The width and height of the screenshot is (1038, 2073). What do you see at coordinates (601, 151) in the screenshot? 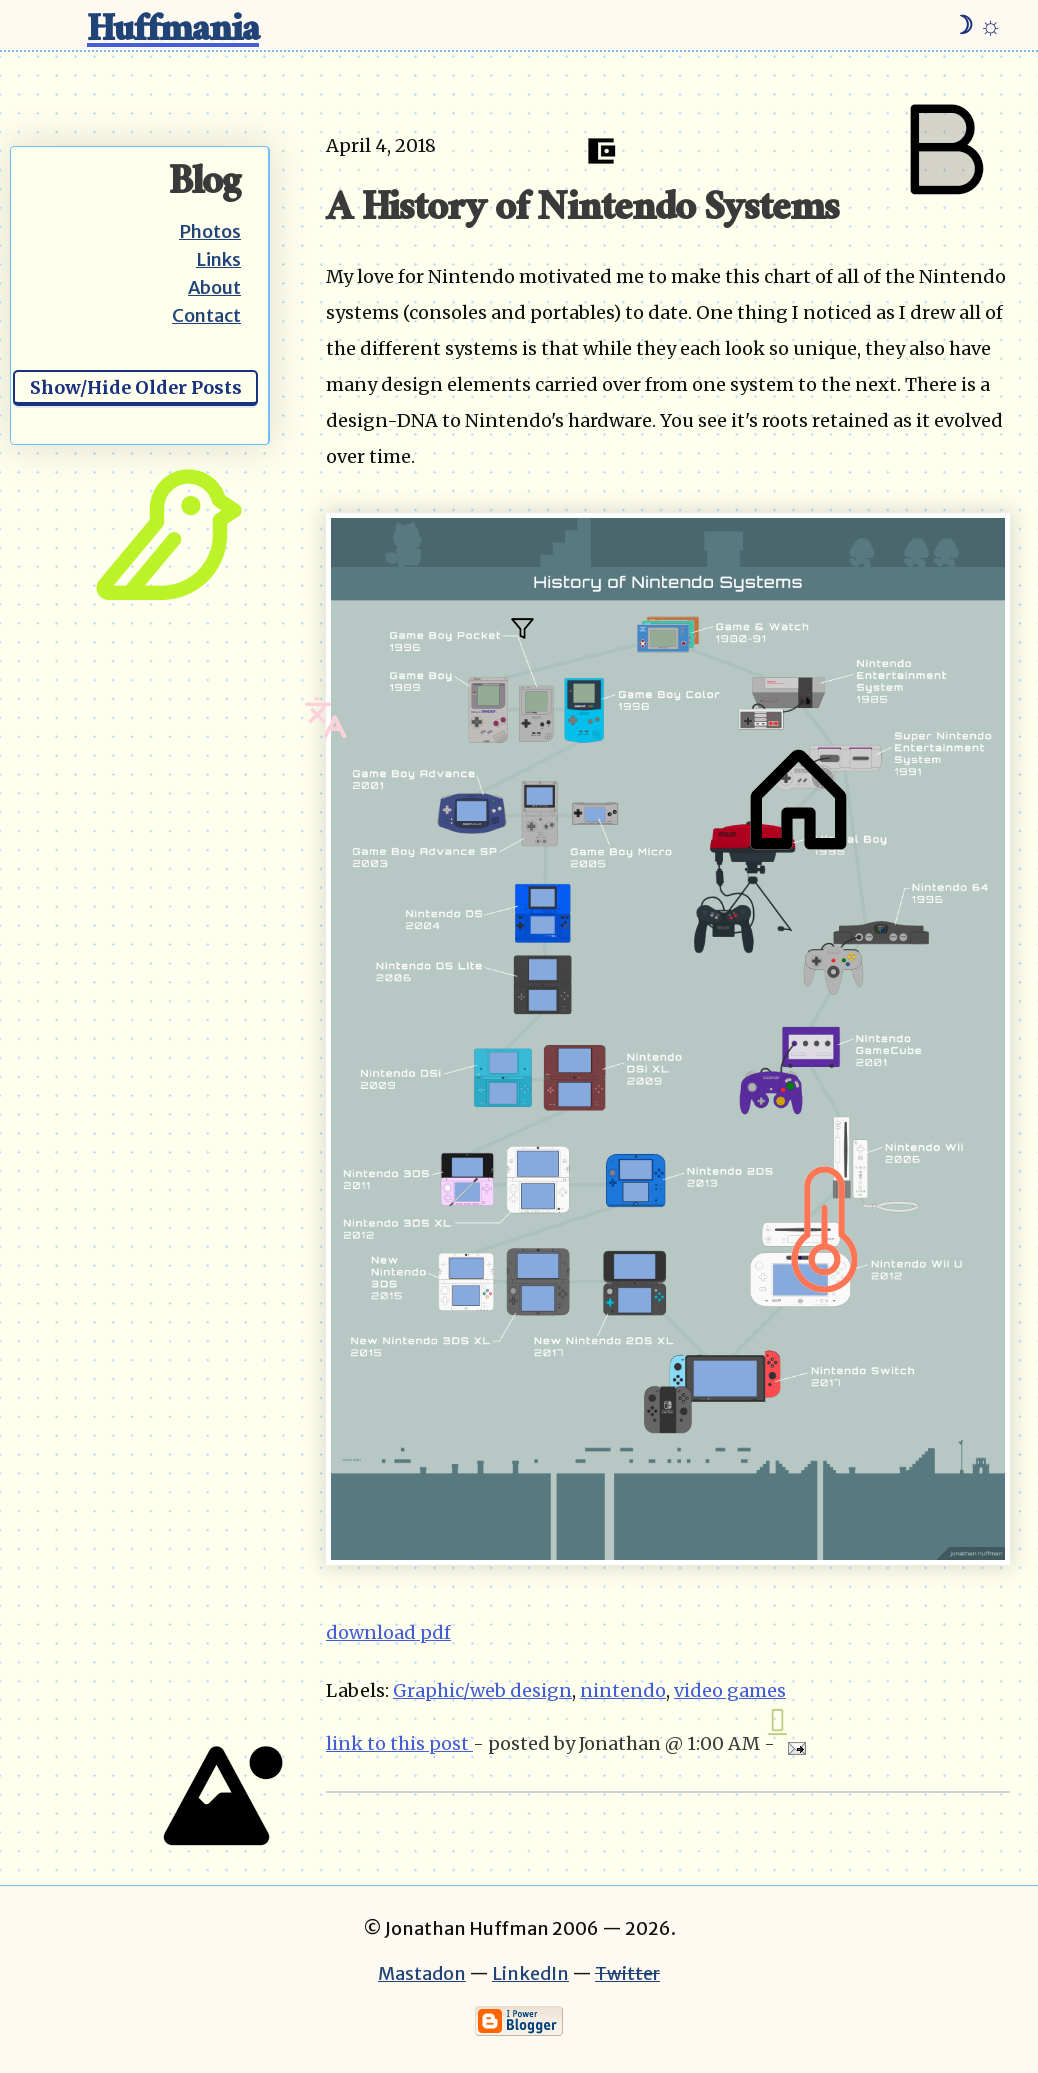
I see `access your digital wallet` at bounding box center [601, 151].